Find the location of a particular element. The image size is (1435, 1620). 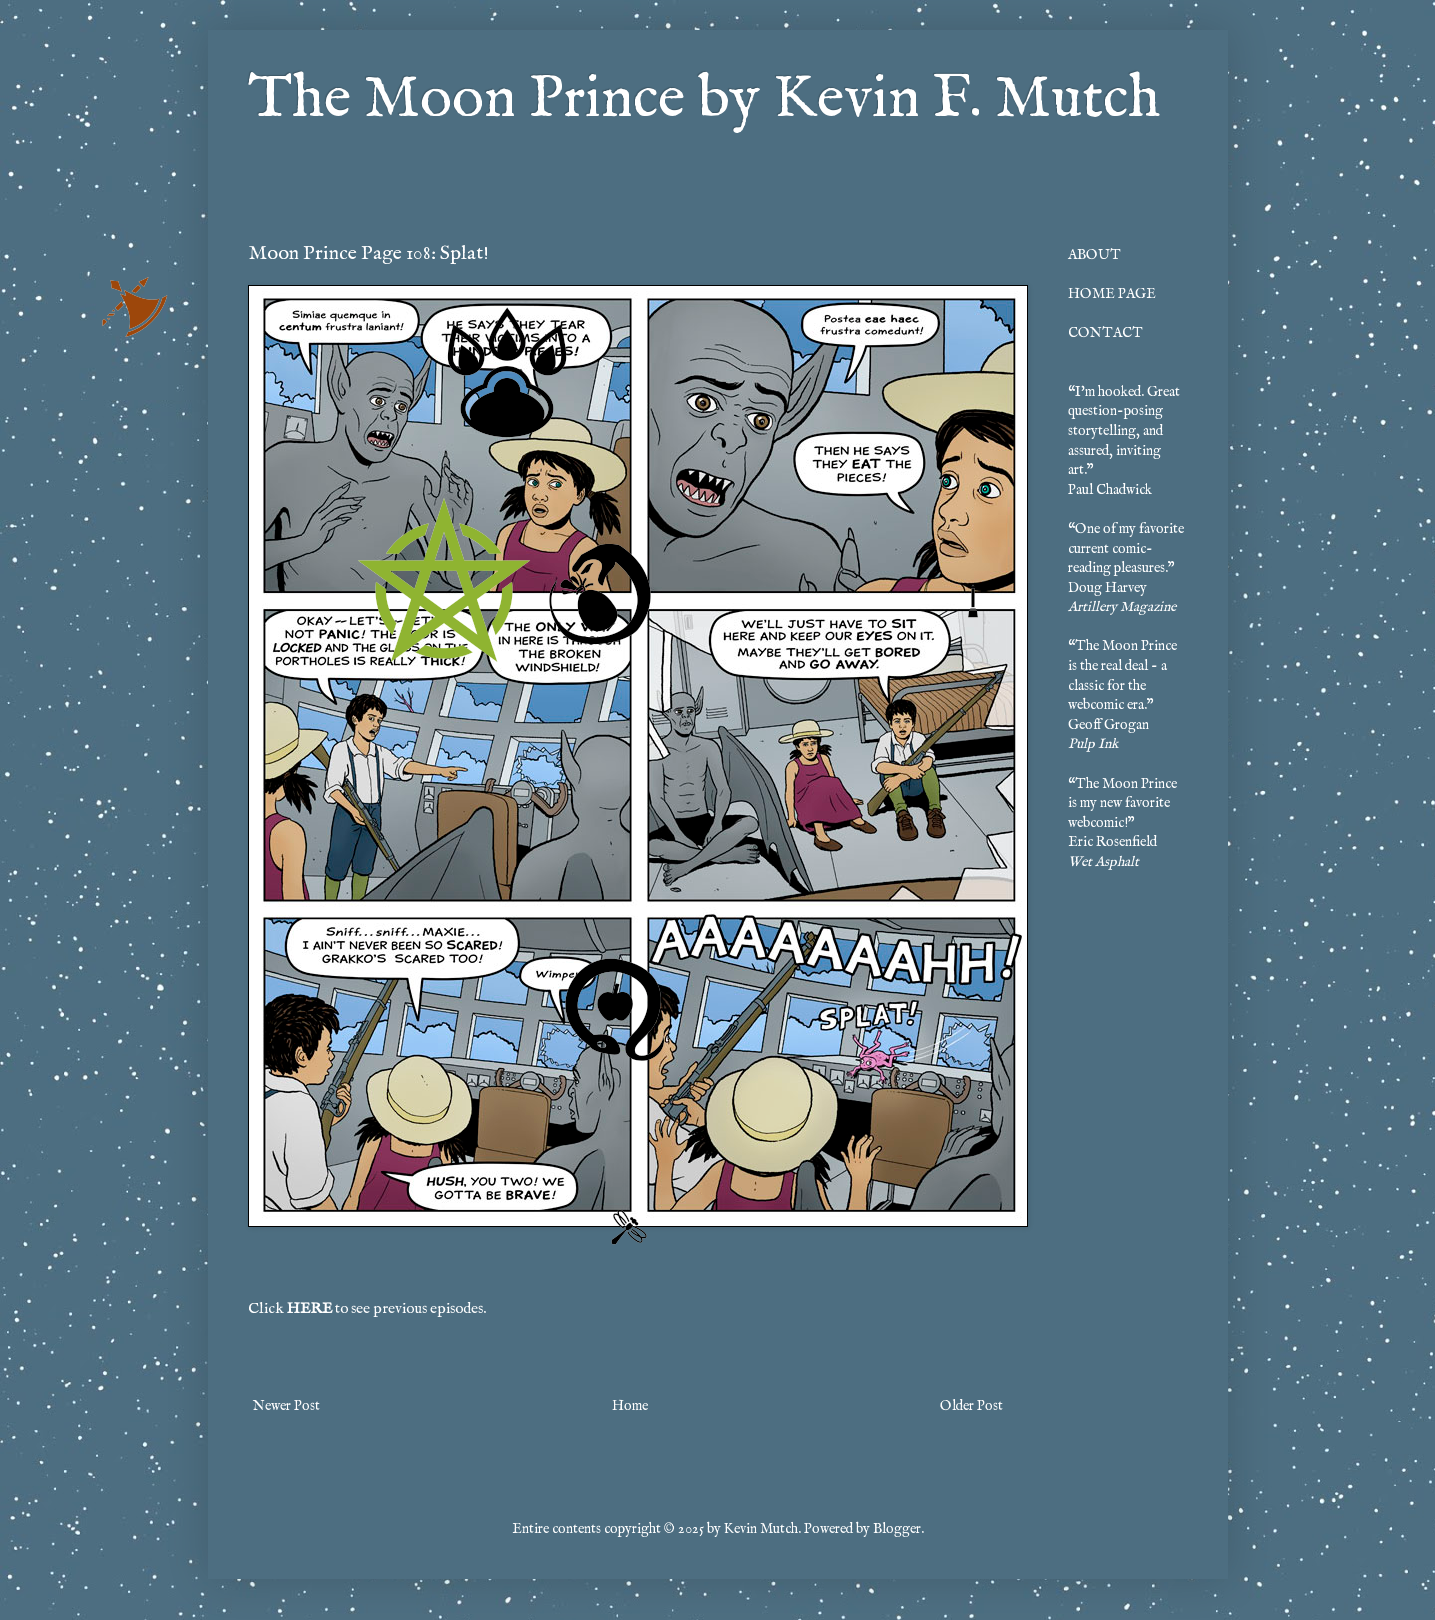

indicates a temptation or forbidden choice in gameplay is located at coordinates (615, 1009).